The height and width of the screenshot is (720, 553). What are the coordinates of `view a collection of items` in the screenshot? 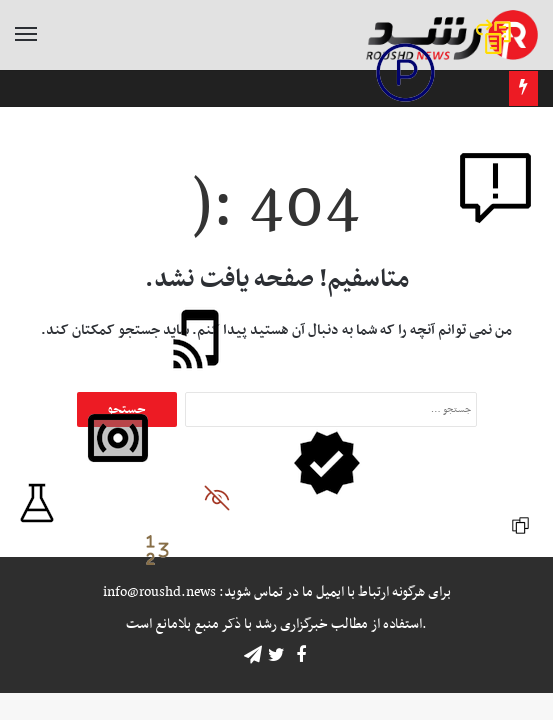 It's located at (520, 525).